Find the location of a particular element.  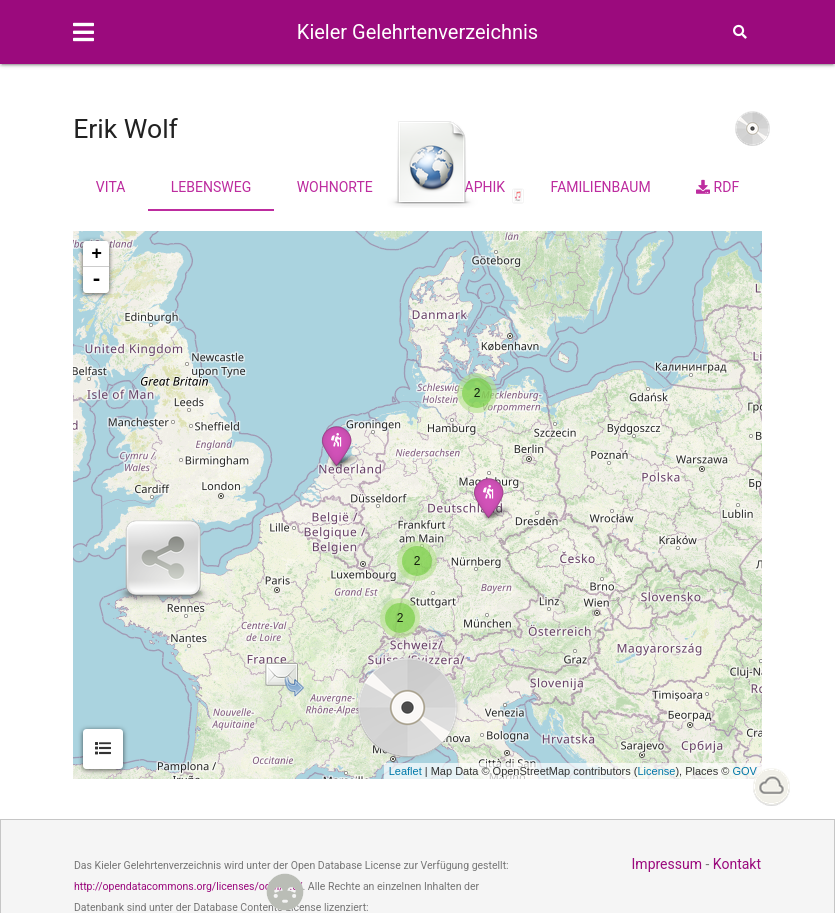

indicates file is synced with Dropbox cloud storage is located at coordinates (771, 786).